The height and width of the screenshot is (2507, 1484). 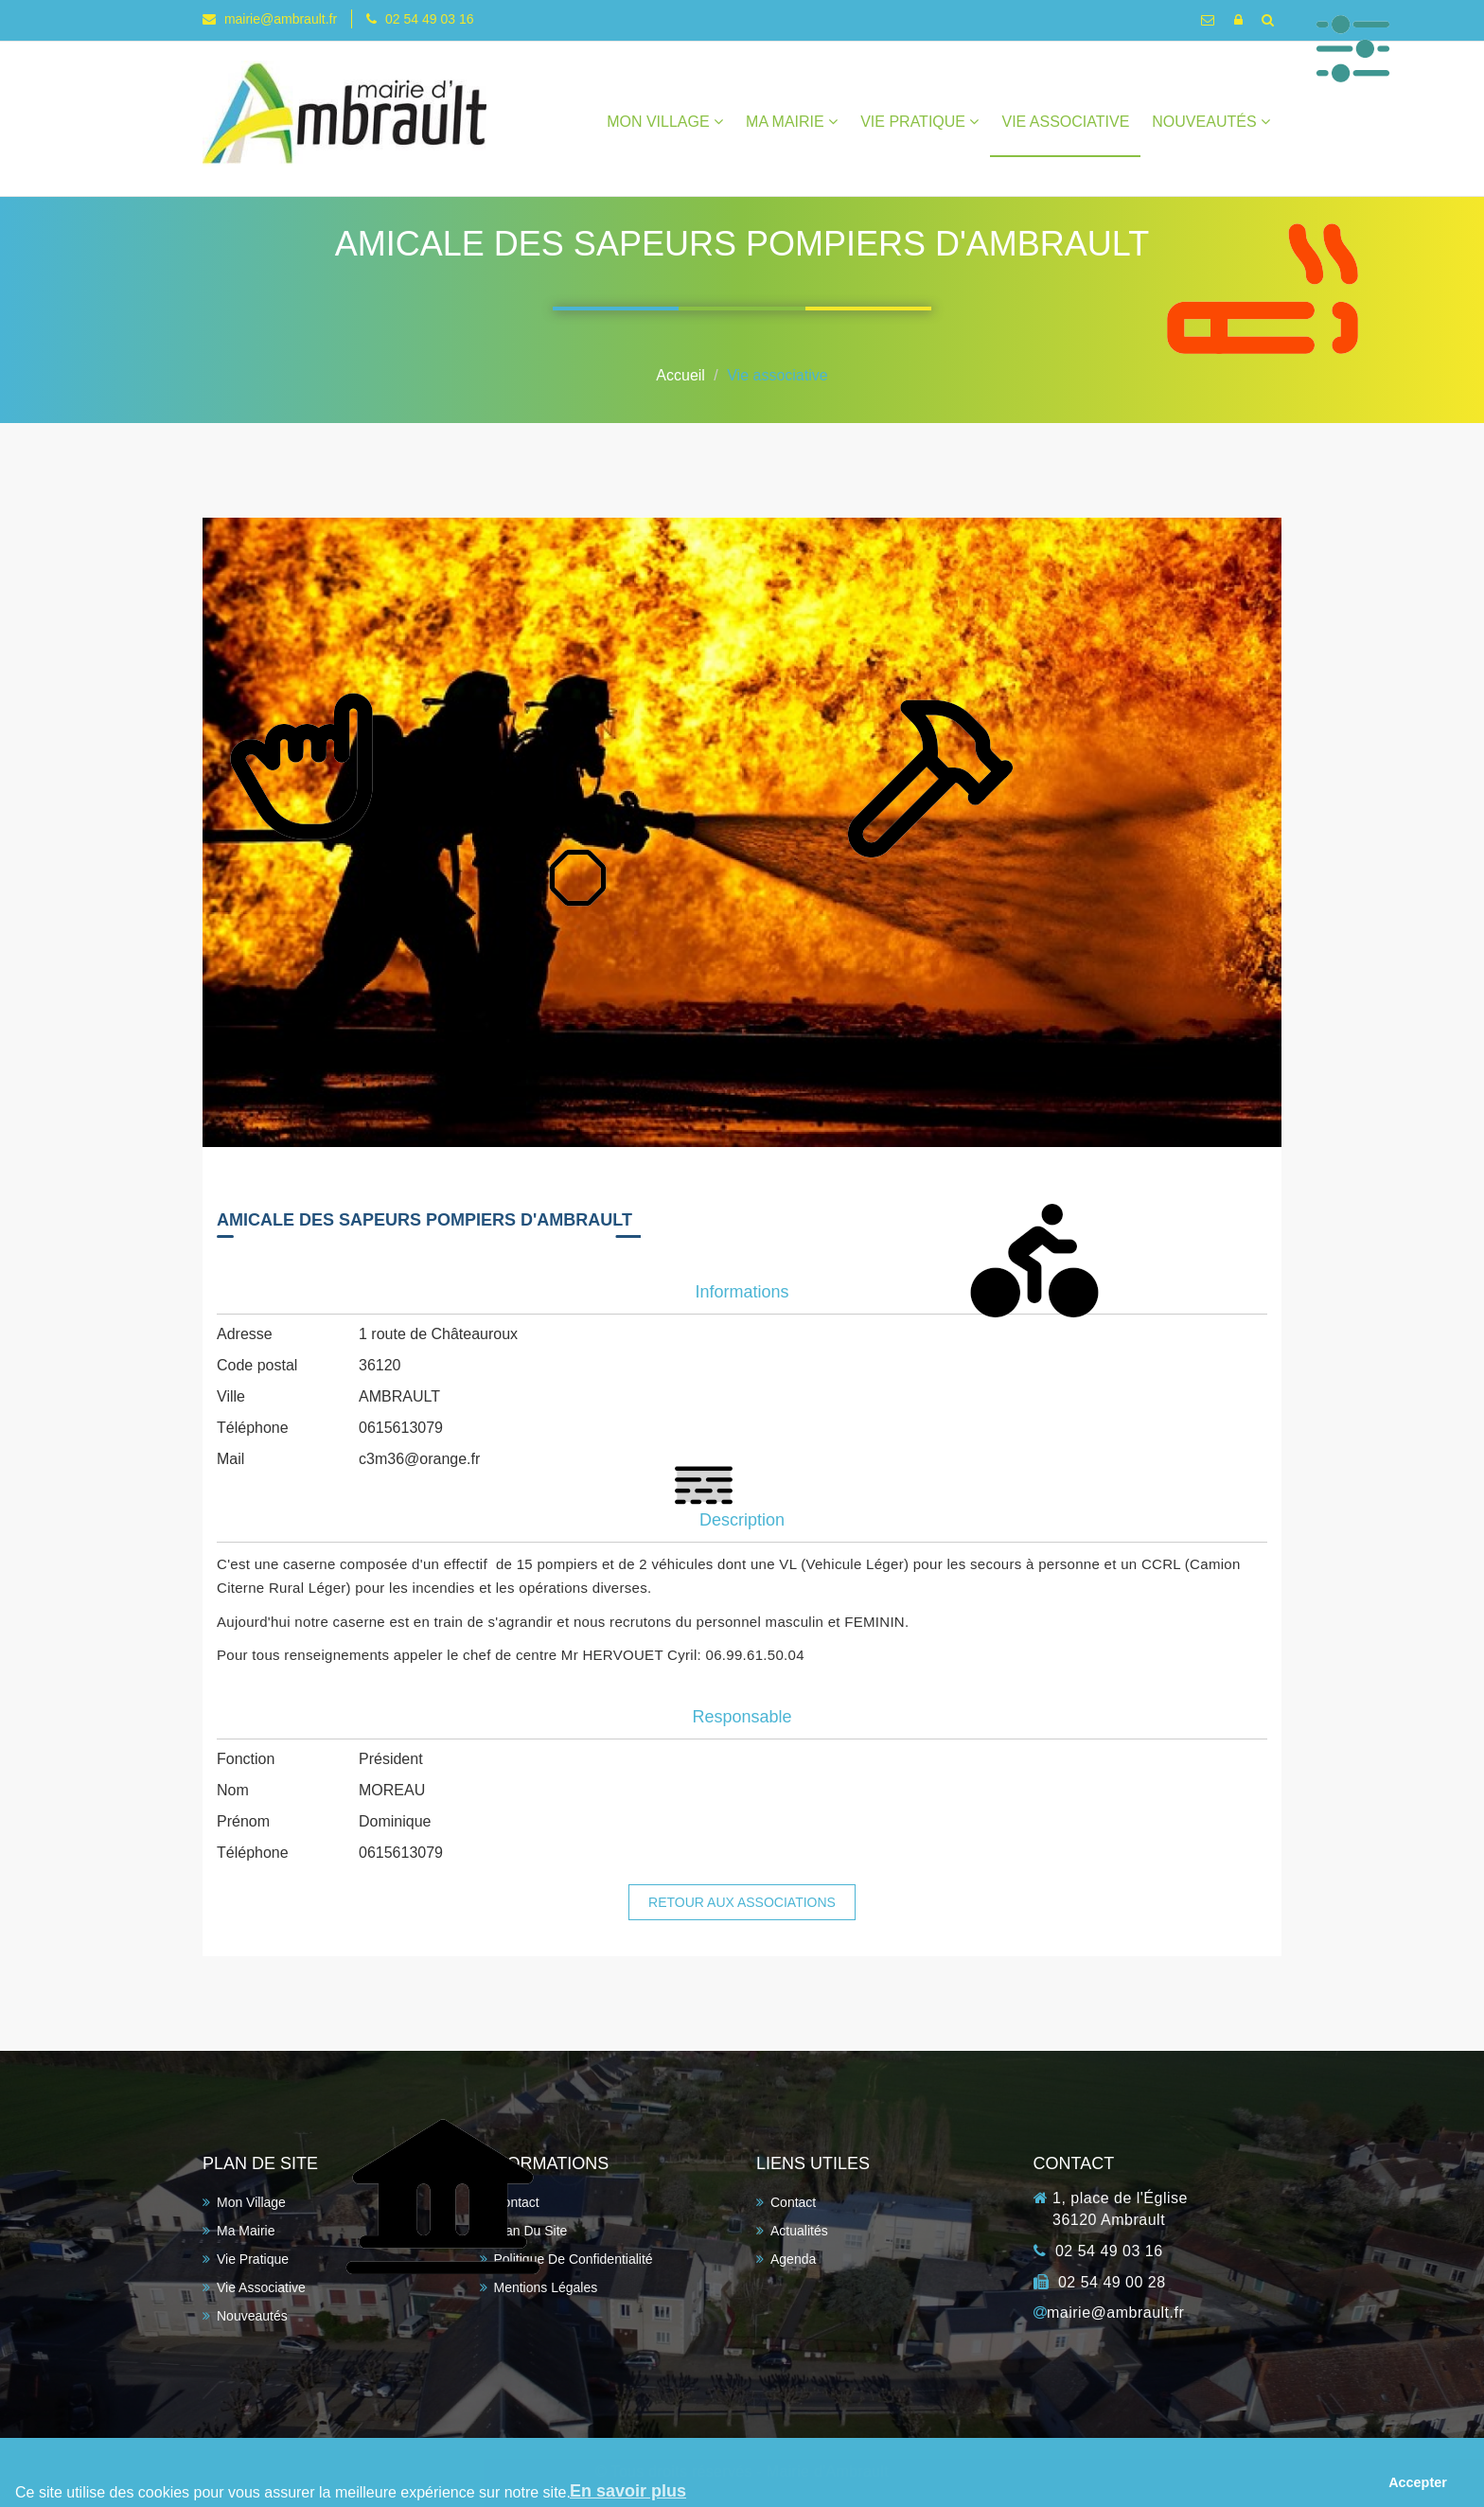 I want to click on indicates a stop or warning state, so click(x=577, y=877).